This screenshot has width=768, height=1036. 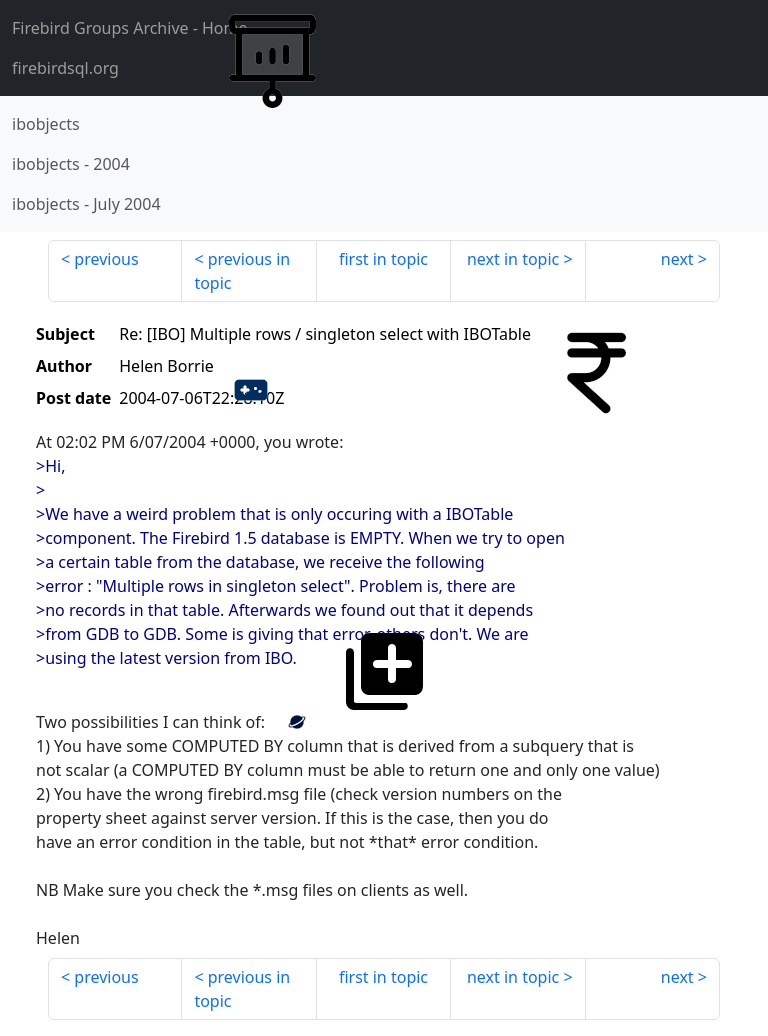 I want to click on add to your library, so click(x=384, y=671).